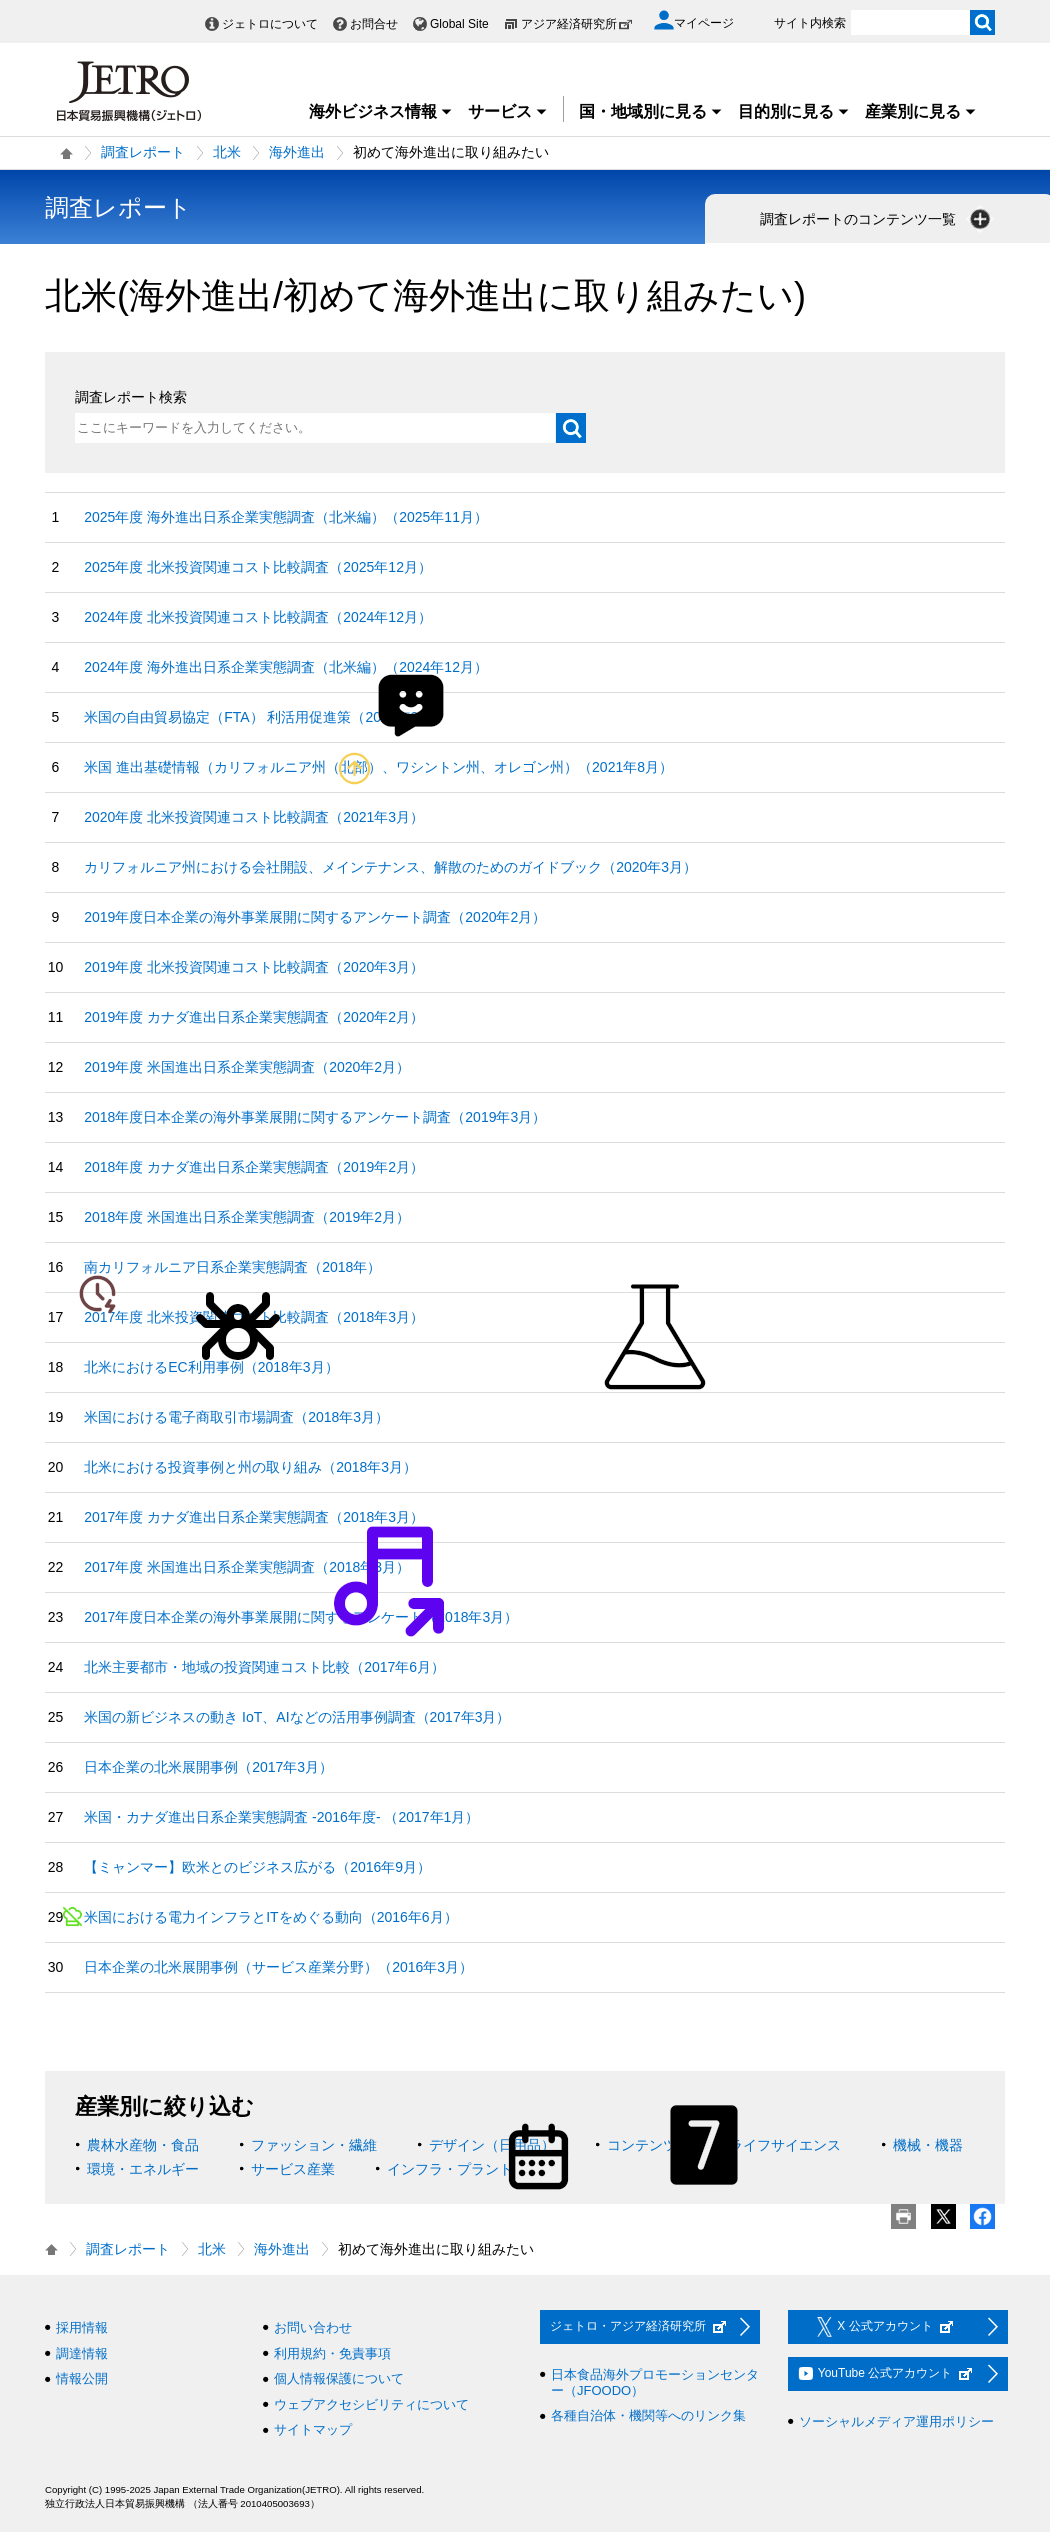 Image resolution: width=1050 pixels, height=2532 pixels. What do you see at coordinates (411, 704) in the screenshot?
I see `open chatbot or AI assistant` at bounding box center [411, 704].